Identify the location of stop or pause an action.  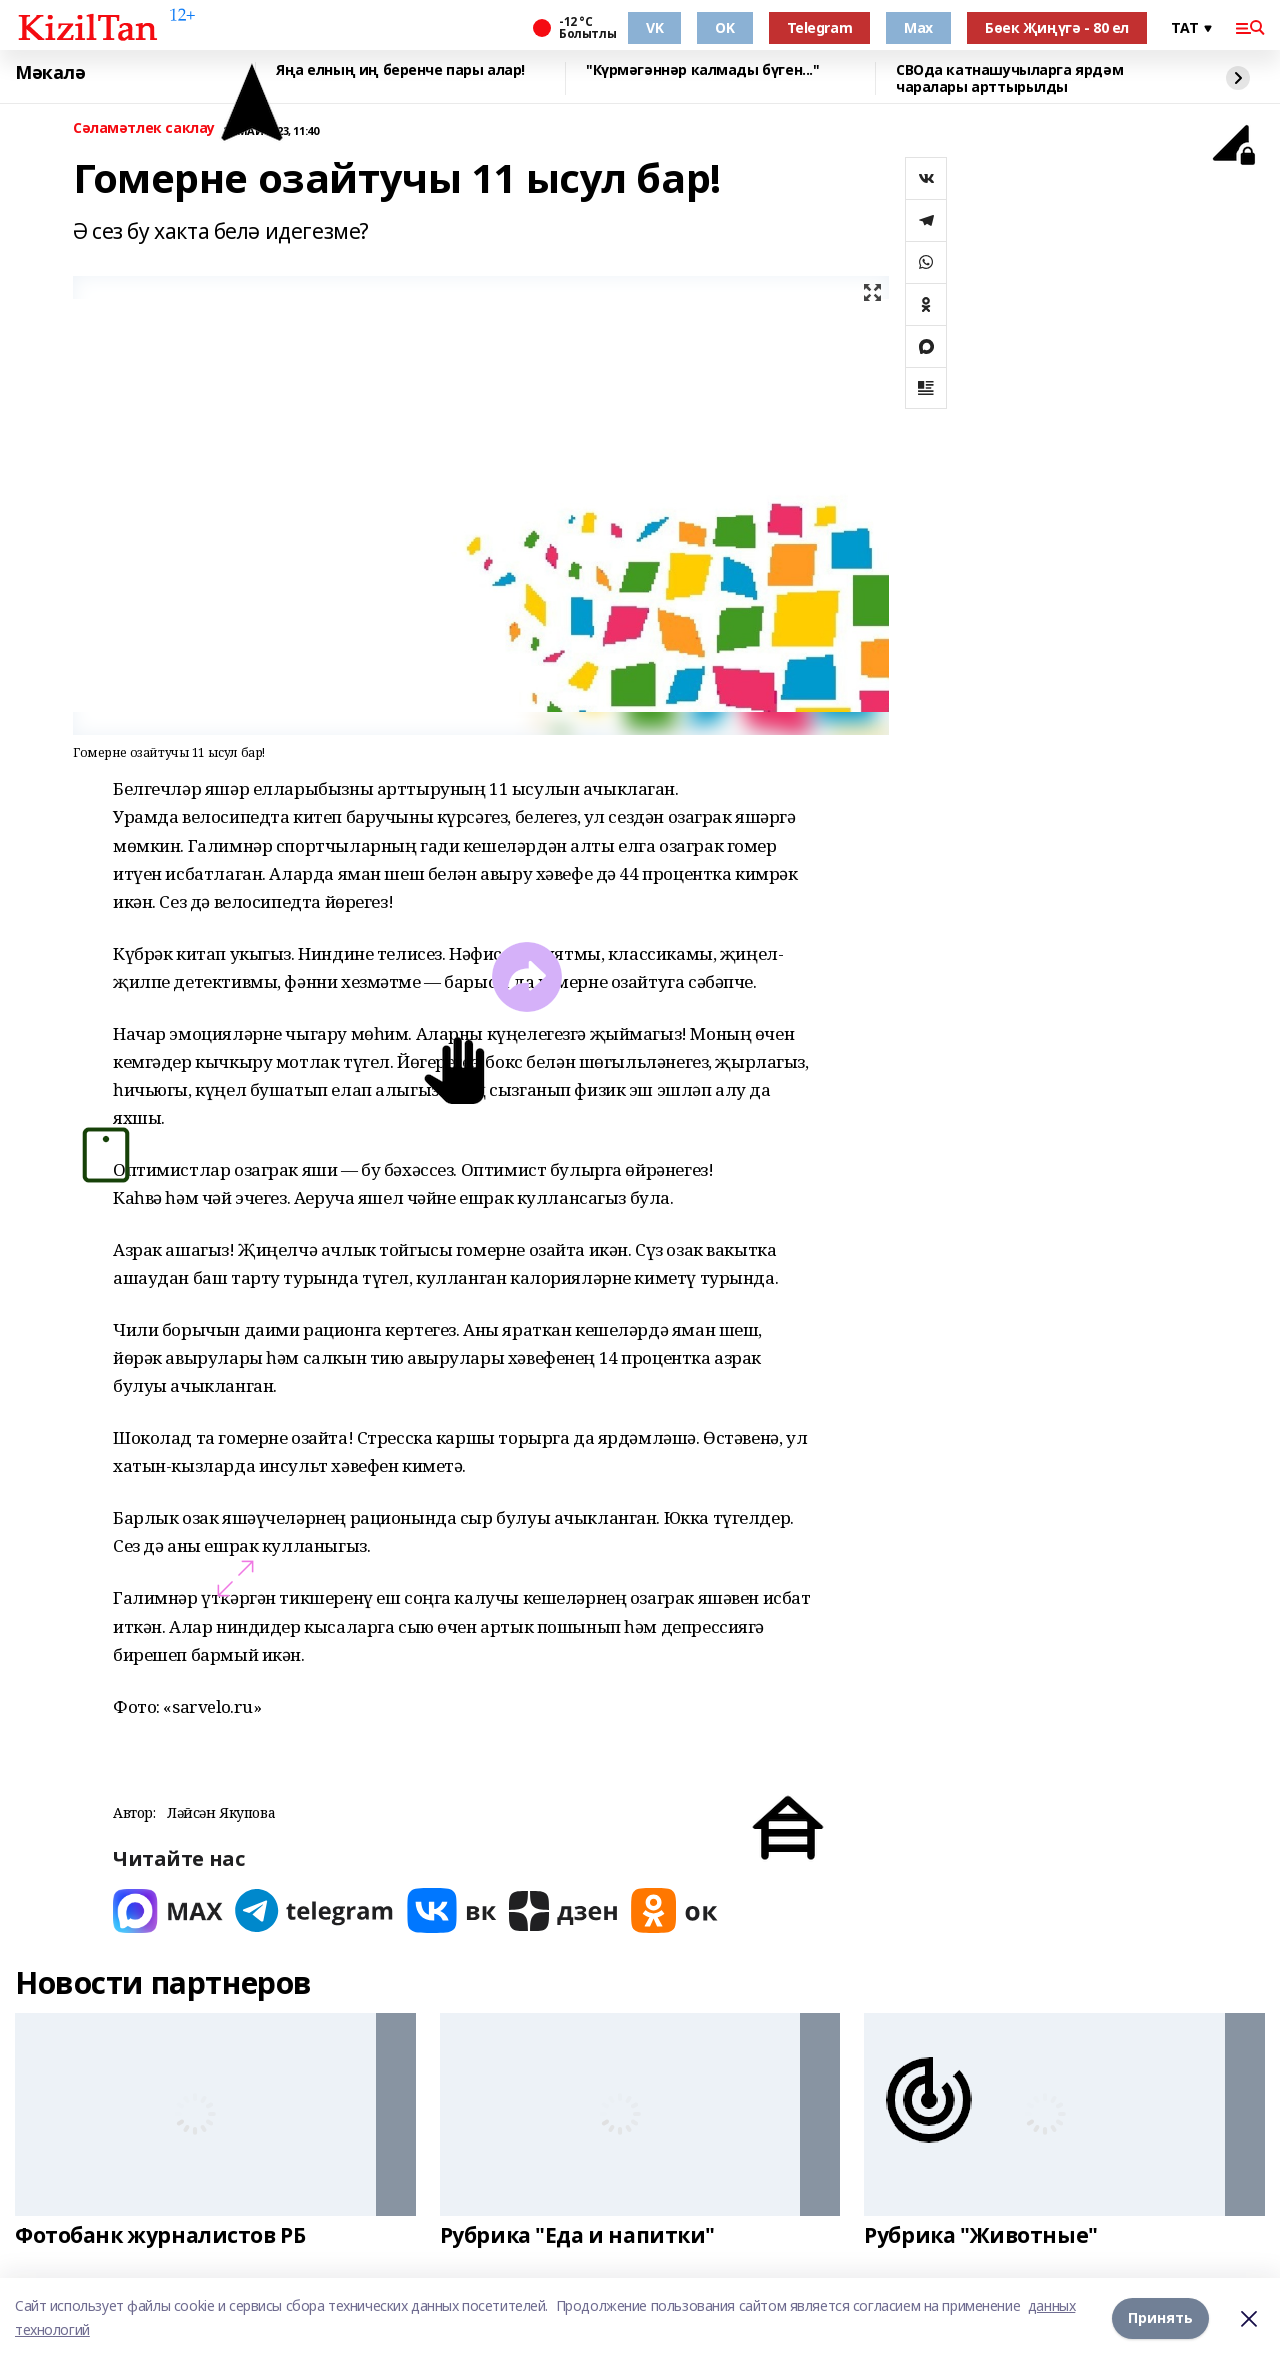
(453, 1070).